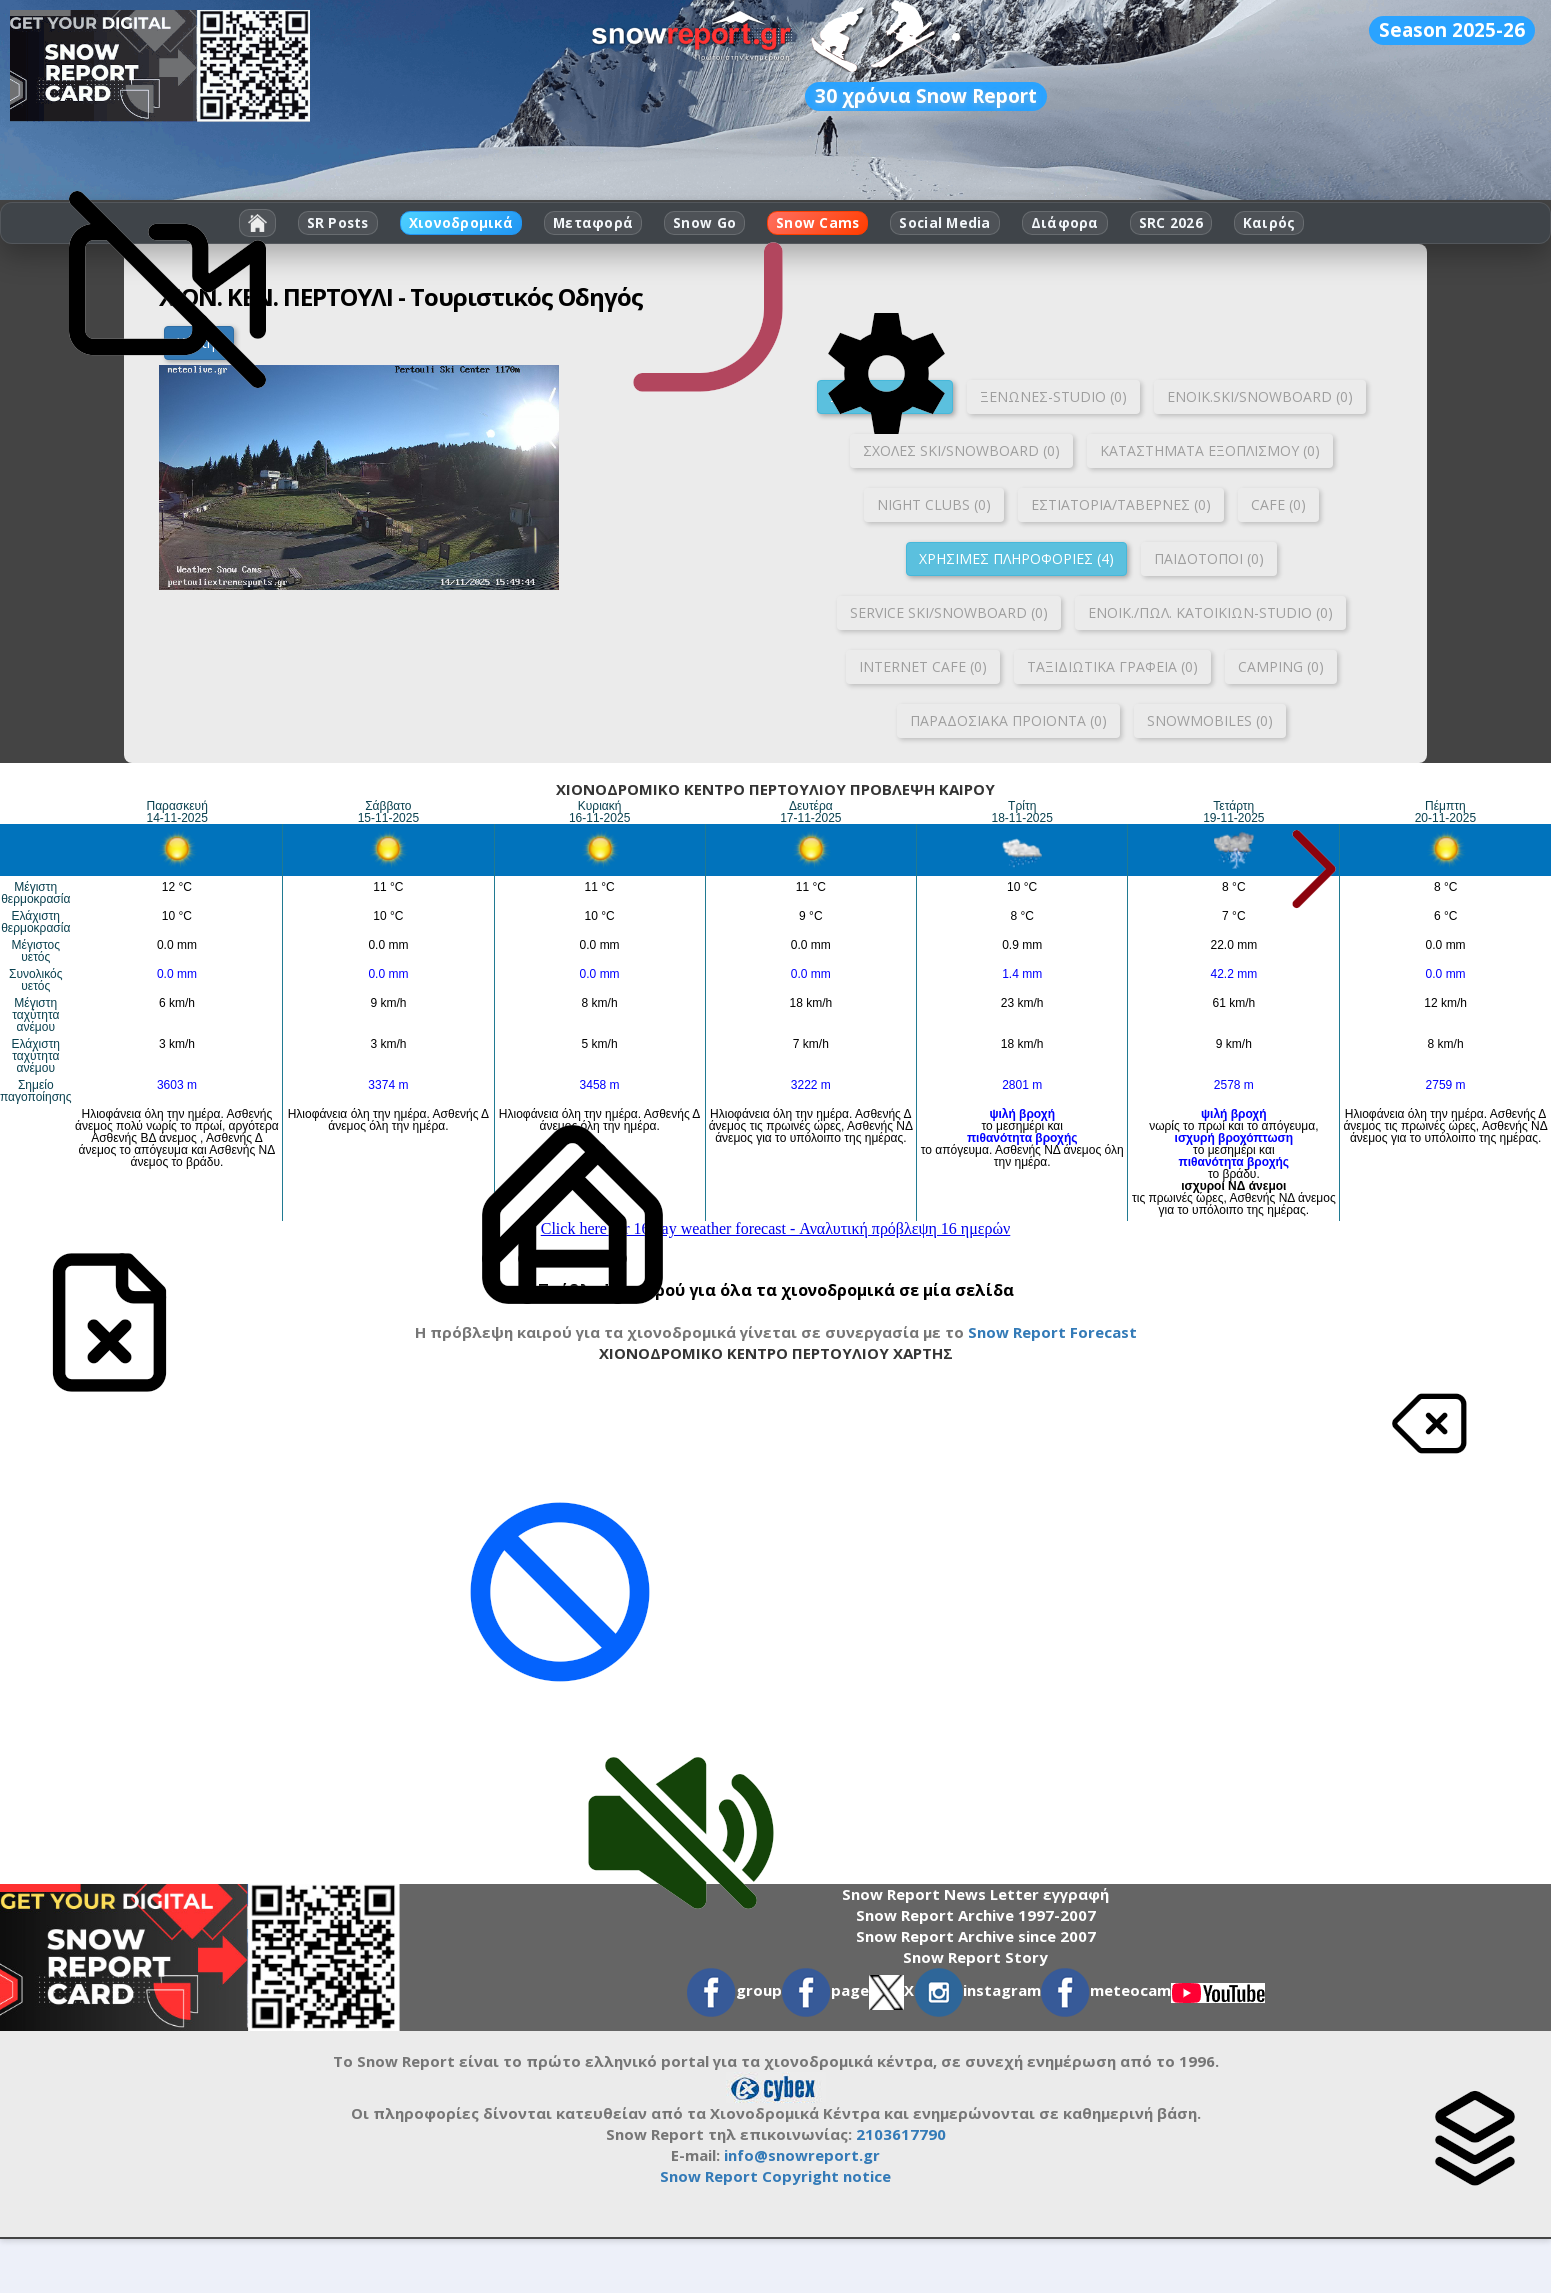 This screenshot has height=2293, width=1551. What do you see at coordinates (109, 1322) in the screenshot?
I see `delete or remove a file` at bounding box center [109, 1322].